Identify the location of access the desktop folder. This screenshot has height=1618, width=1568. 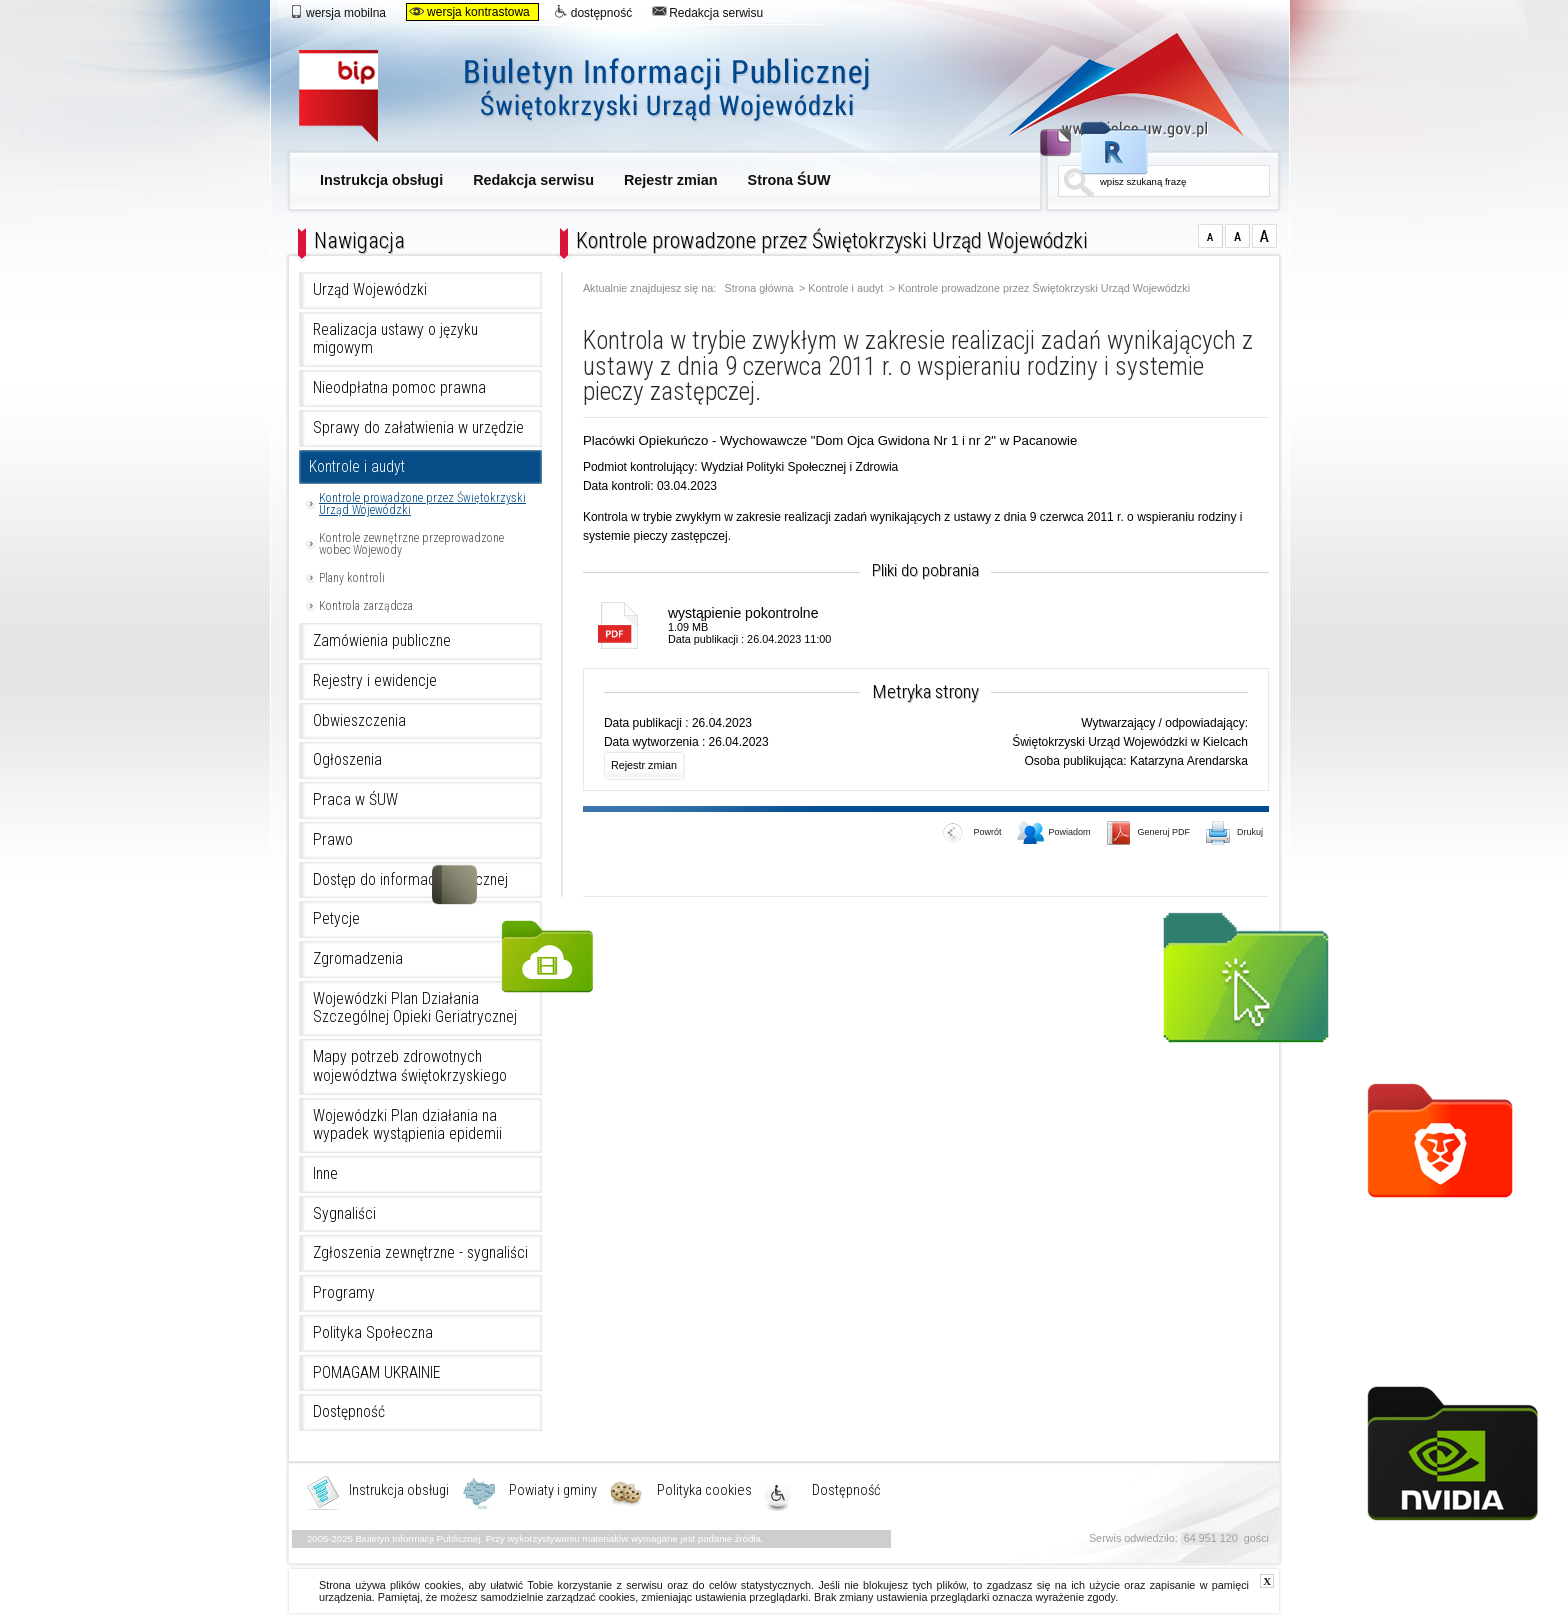
(454, 883).